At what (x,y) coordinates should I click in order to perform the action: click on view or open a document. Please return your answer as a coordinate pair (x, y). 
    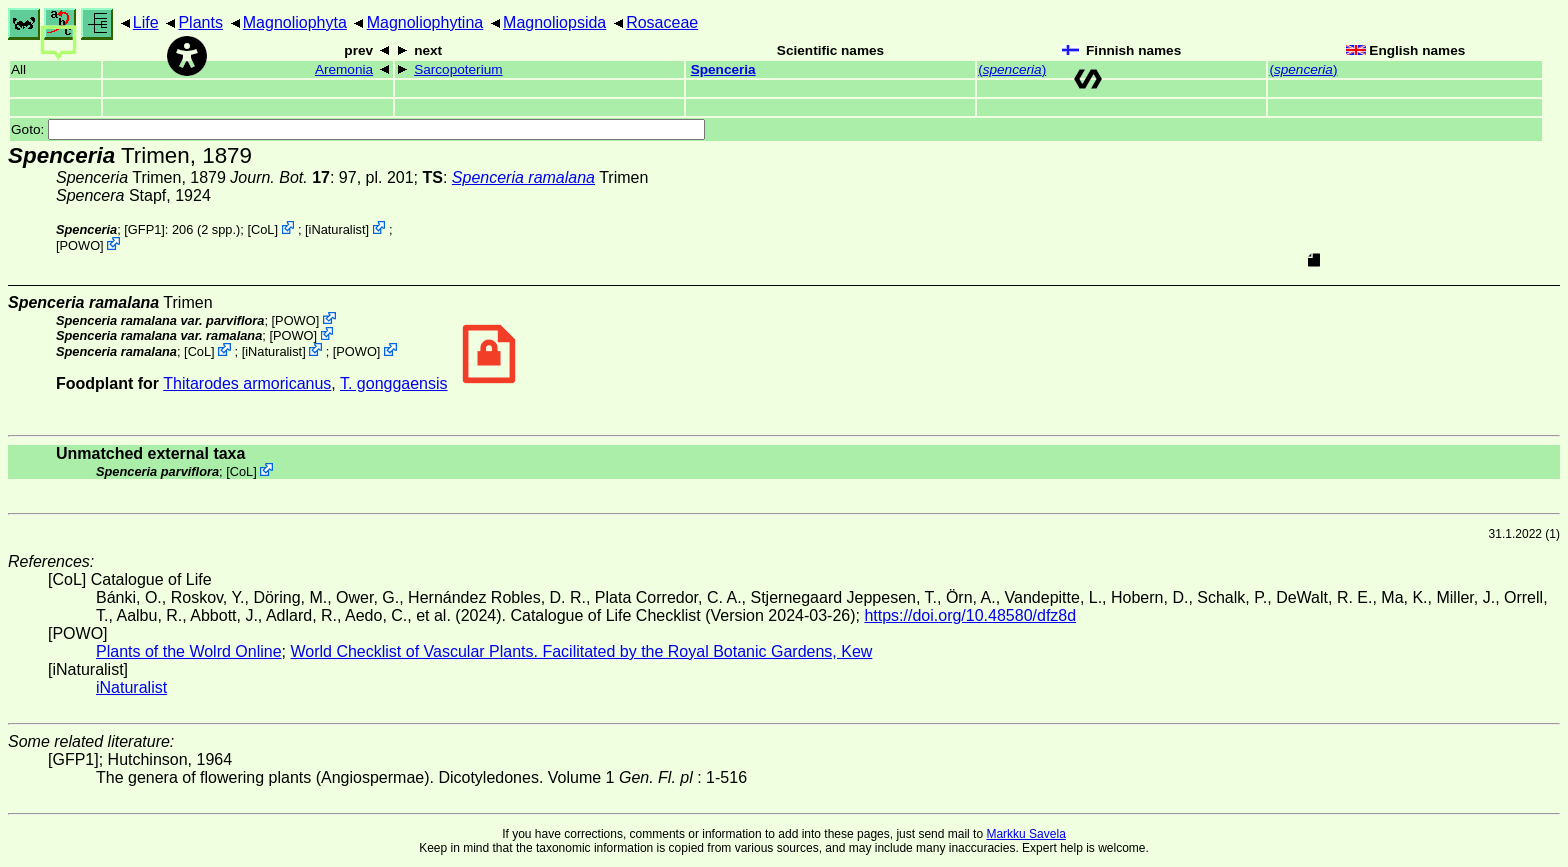
    Looking at the image, I should click on (1314, 260).